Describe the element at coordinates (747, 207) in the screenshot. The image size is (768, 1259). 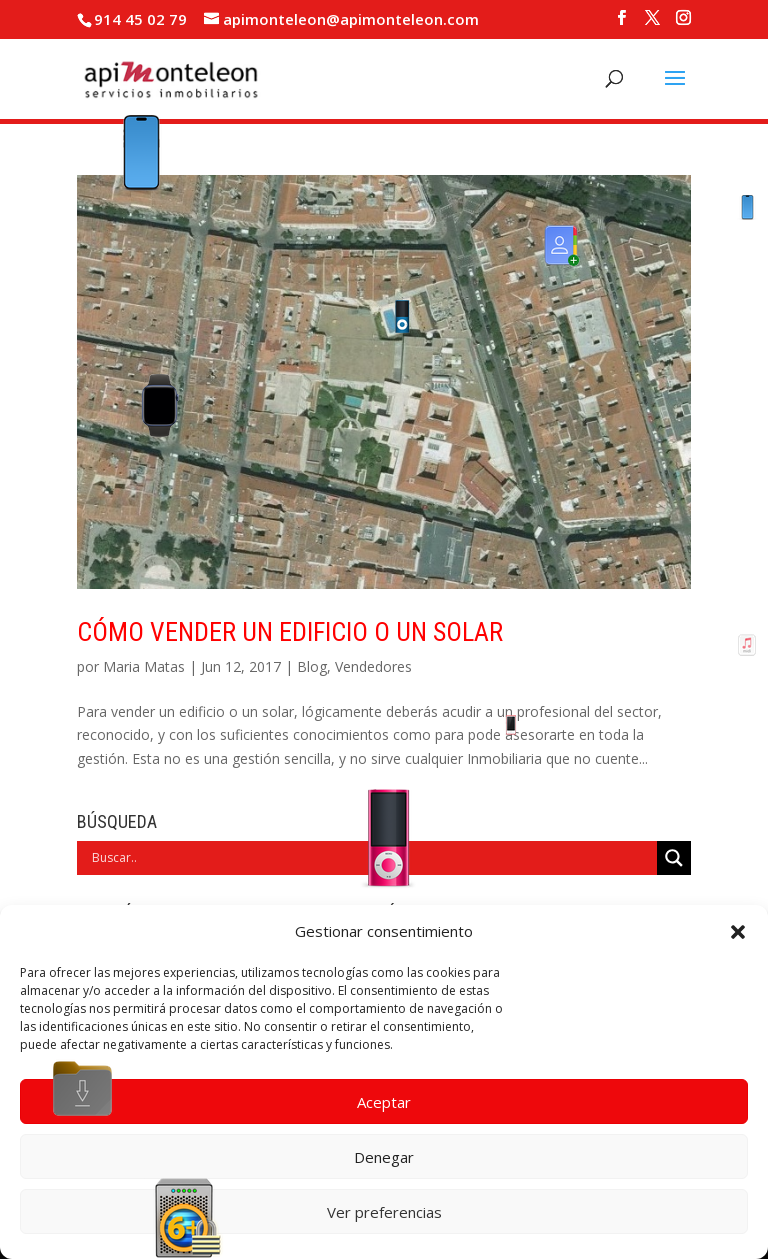
I see `iPhone 15 device icon` at that location.